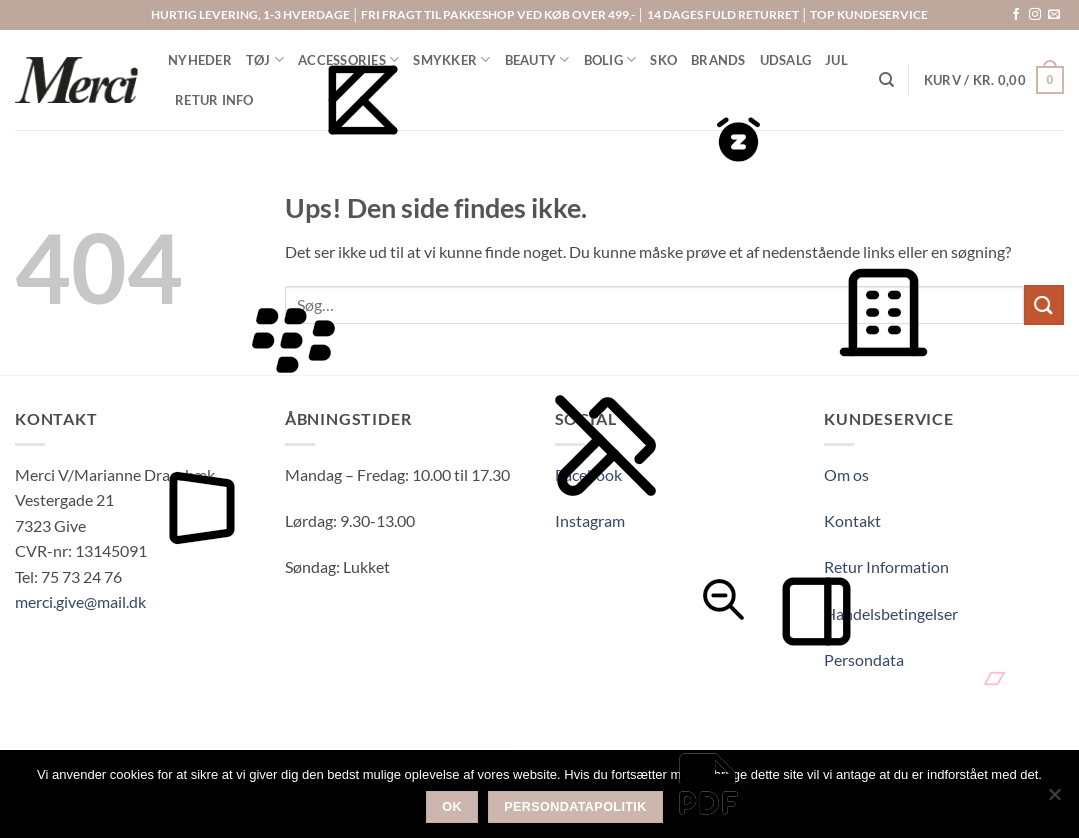  What do you see at coordinates (723, 599) in the screenshot?
I see `zoom out to see more content` at bounding box center [723, 599].